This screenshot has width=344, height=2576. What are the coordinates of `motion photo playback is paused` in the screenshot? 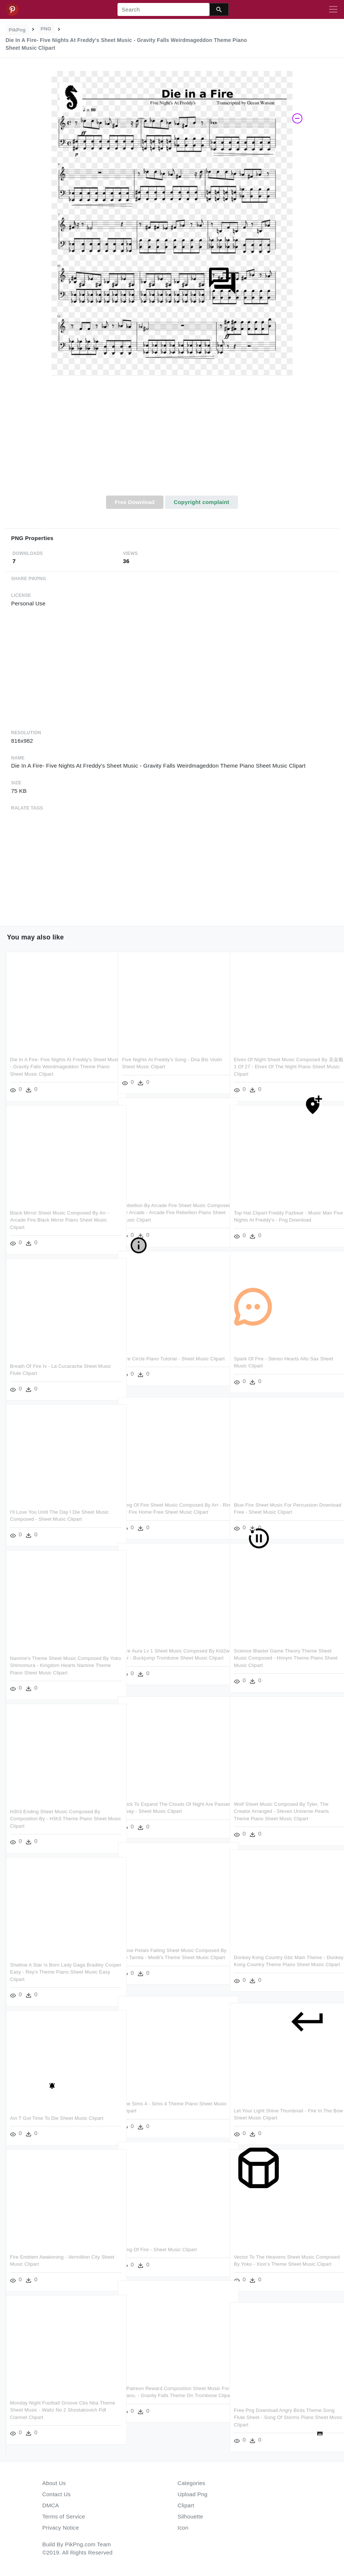 It's located at (259, 1538).